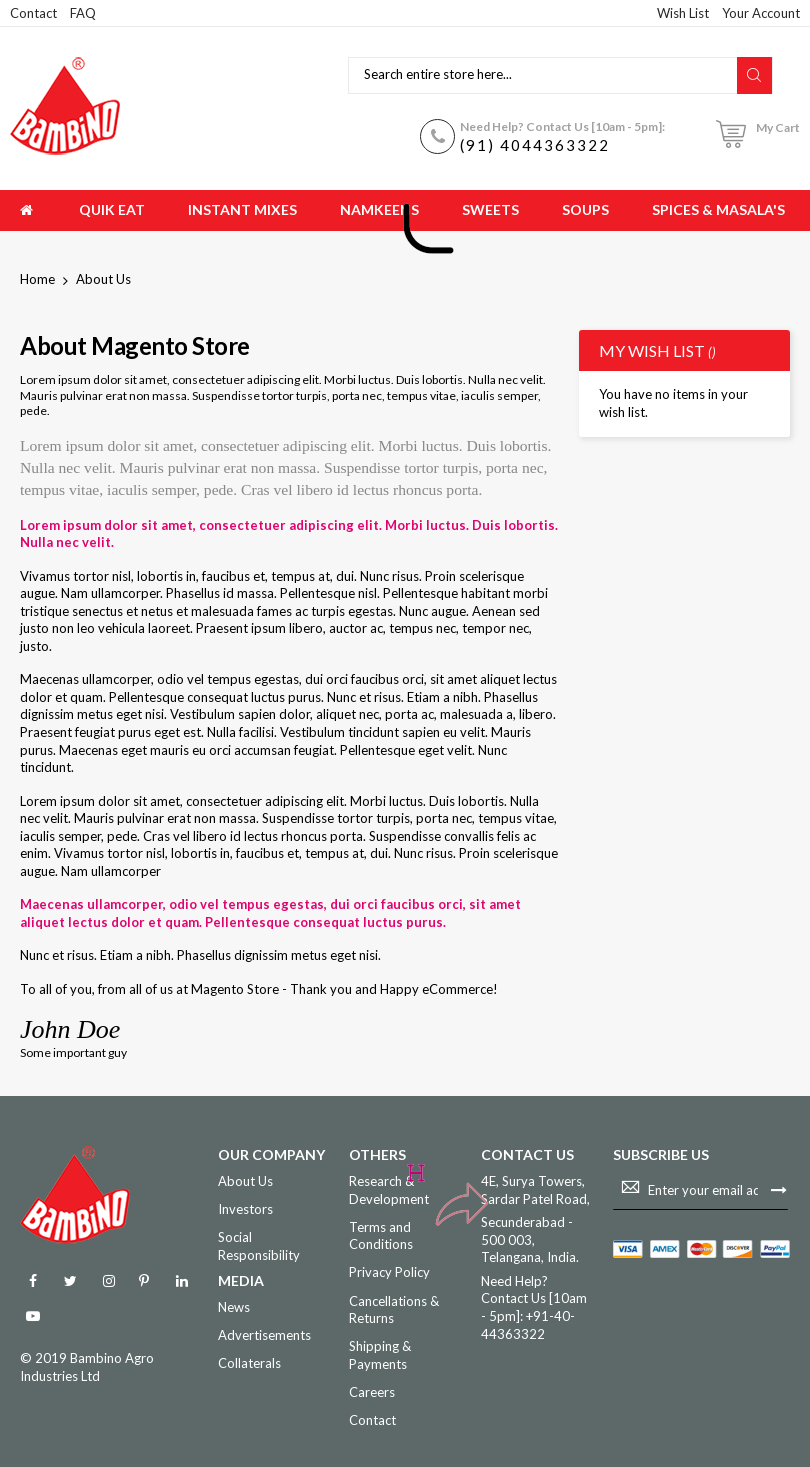 The image size is (810, 1467). What do you see at coordinates (428, 228) in the screenshot?
I see `adjust bottom-left corner radius` at bounding box center [428, 228].